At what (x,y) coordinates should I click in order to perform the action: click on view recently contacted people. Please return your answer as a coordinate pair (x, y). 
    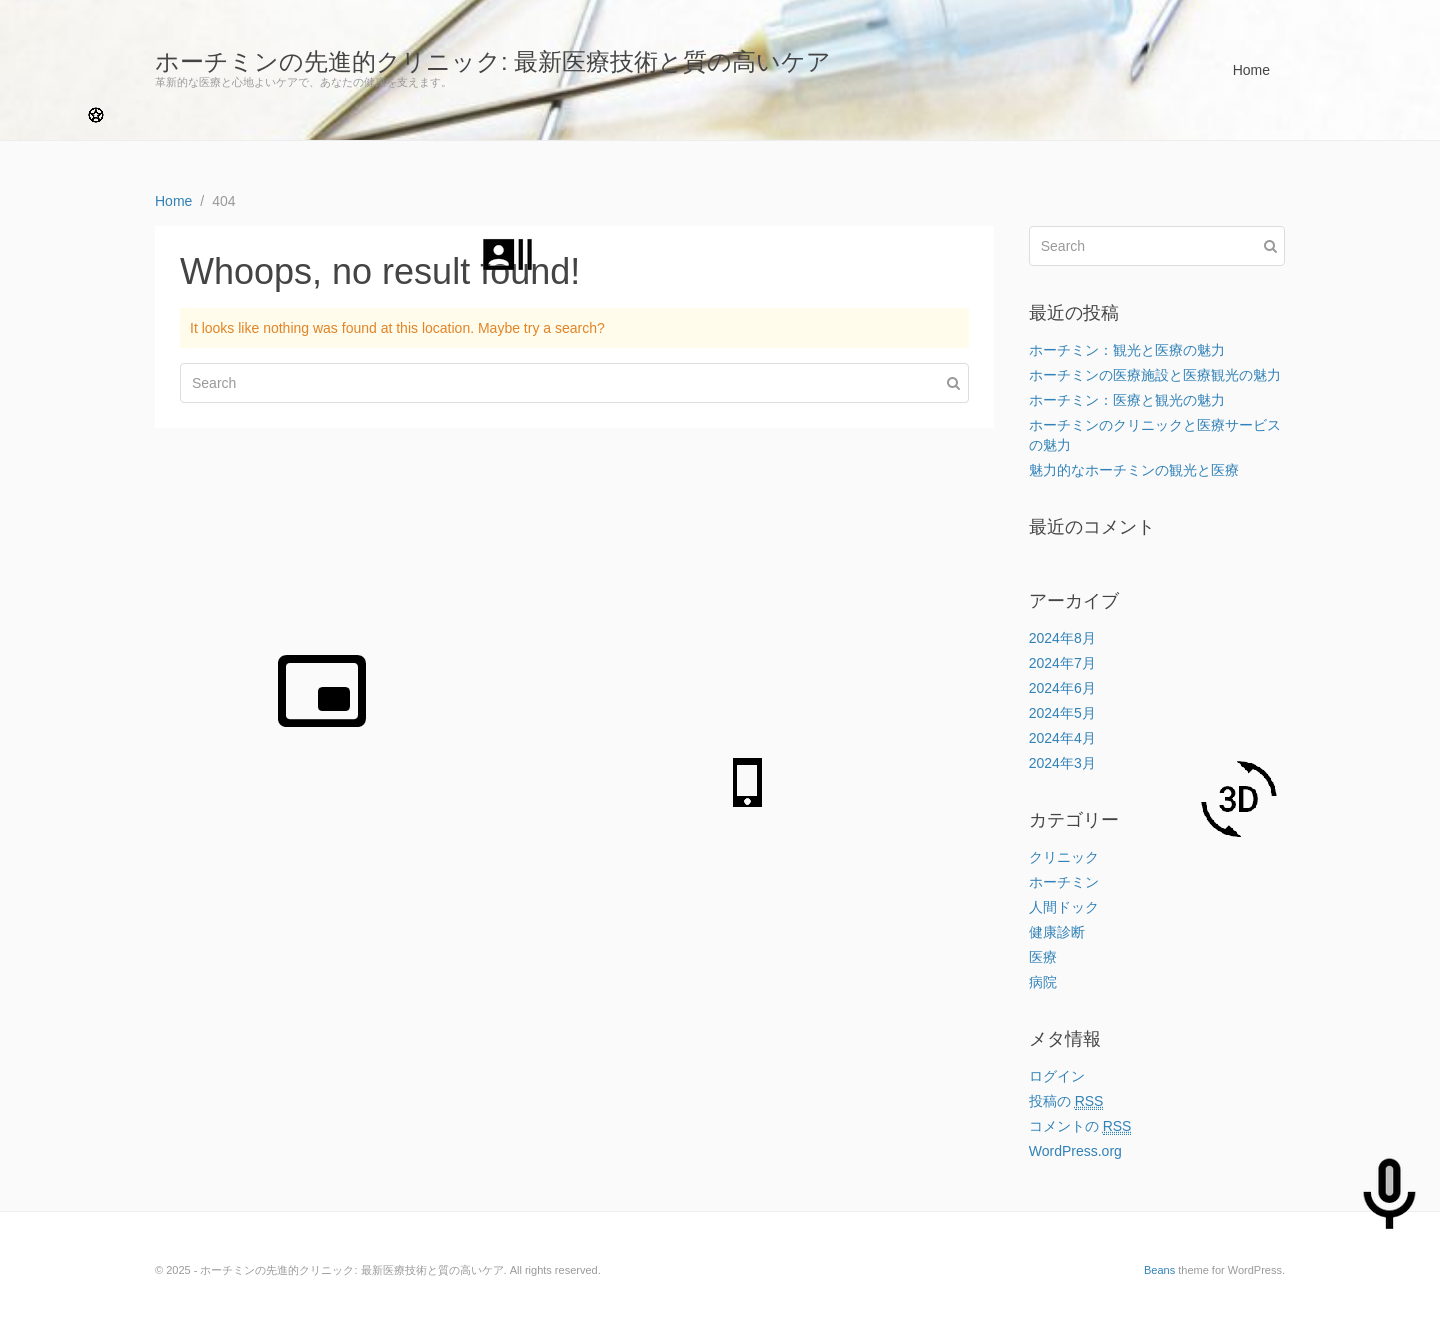
    Looking at the image, I should click on (507, 254).